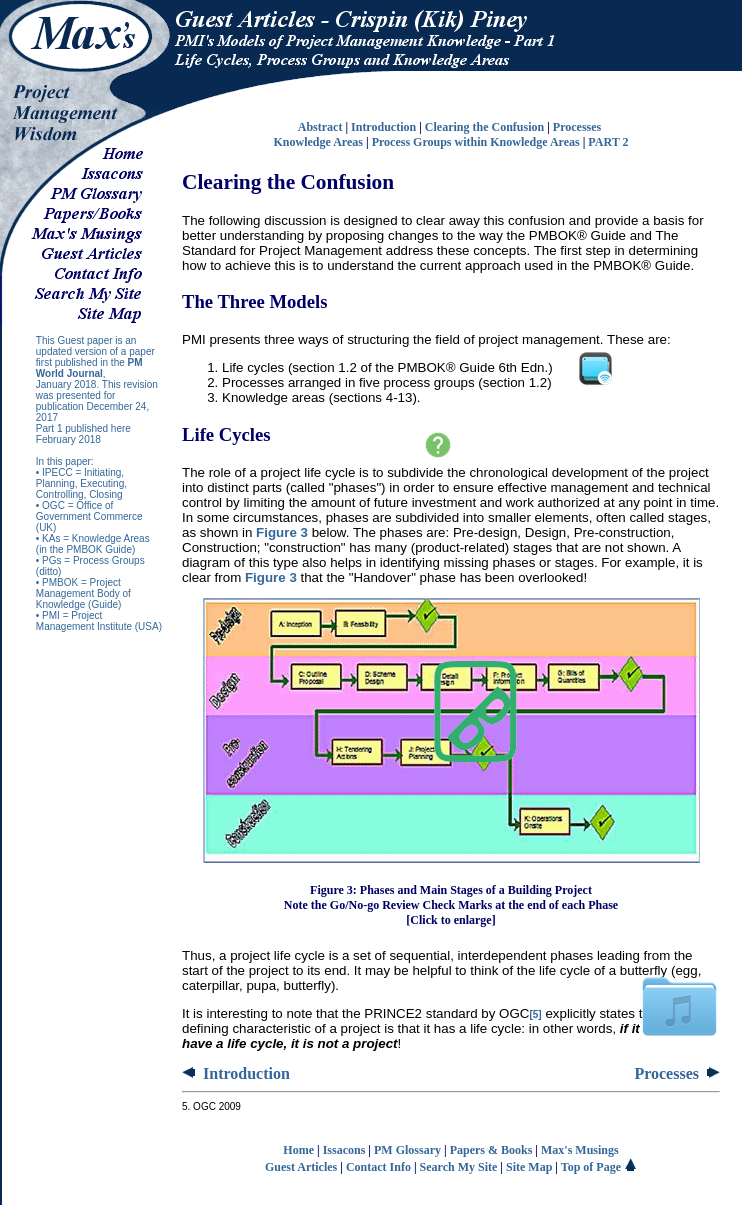 Image resolution: width=742 pixels, height=1205 pixels. What do you see at coordinates (679, 1006) in the screenshot?
I see `open your music folder` at bounding box center [679, 1006].